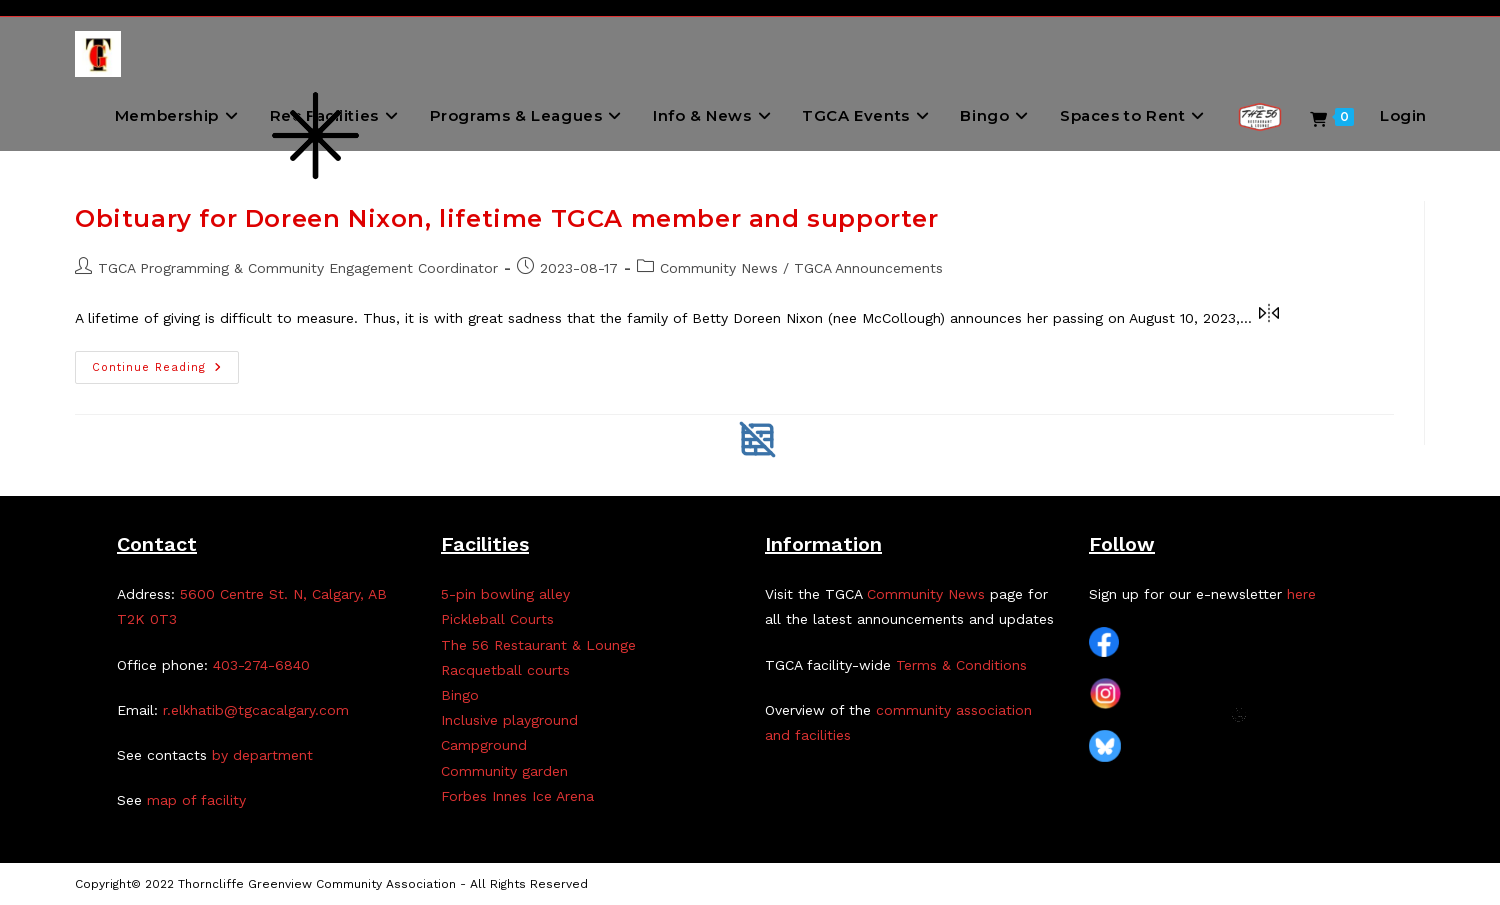 The width and height of the screenshot is (1500, 905). I want to click on indicates a featured or starred item, so click(316, 136).